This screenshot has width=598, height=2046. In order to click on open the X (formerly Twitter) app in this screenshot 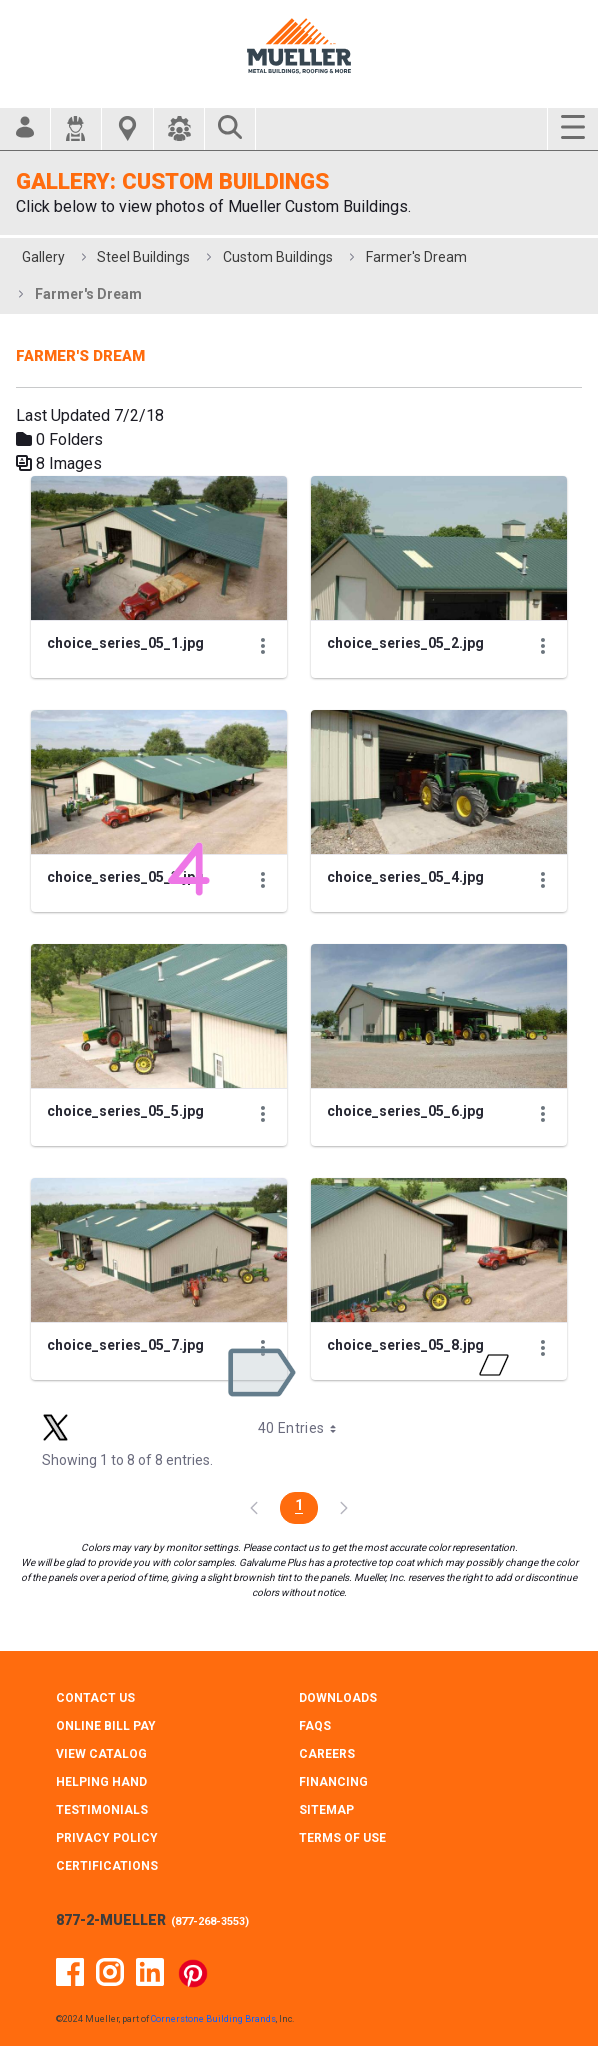, I will do `click(55, 1427)`.